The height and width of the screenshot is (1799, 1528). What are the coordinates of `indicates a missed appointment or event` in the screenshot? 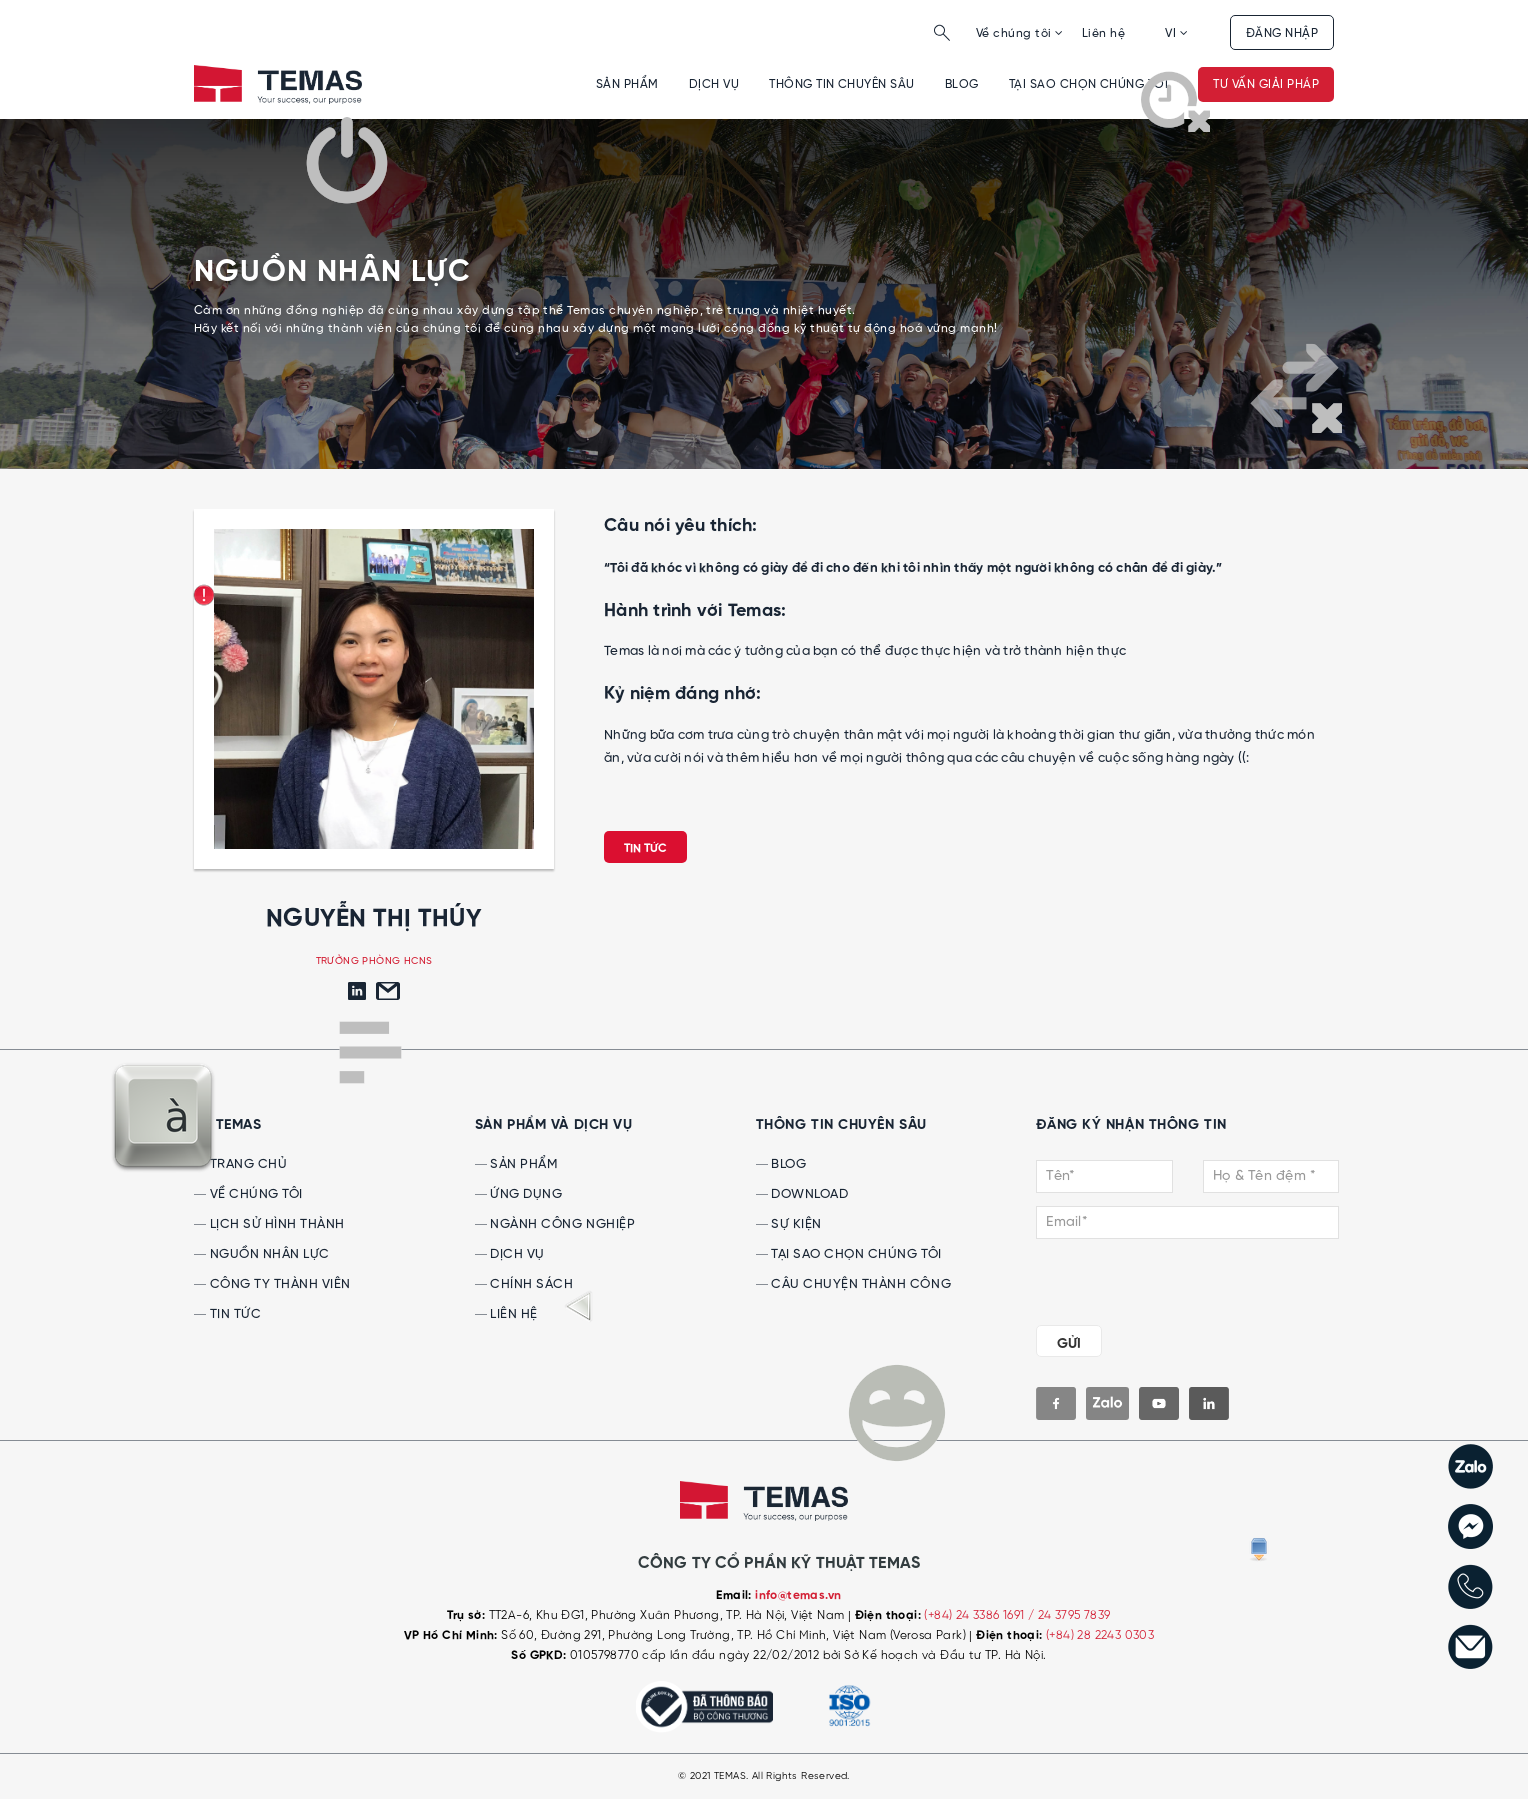 It's located at (1175, 97).